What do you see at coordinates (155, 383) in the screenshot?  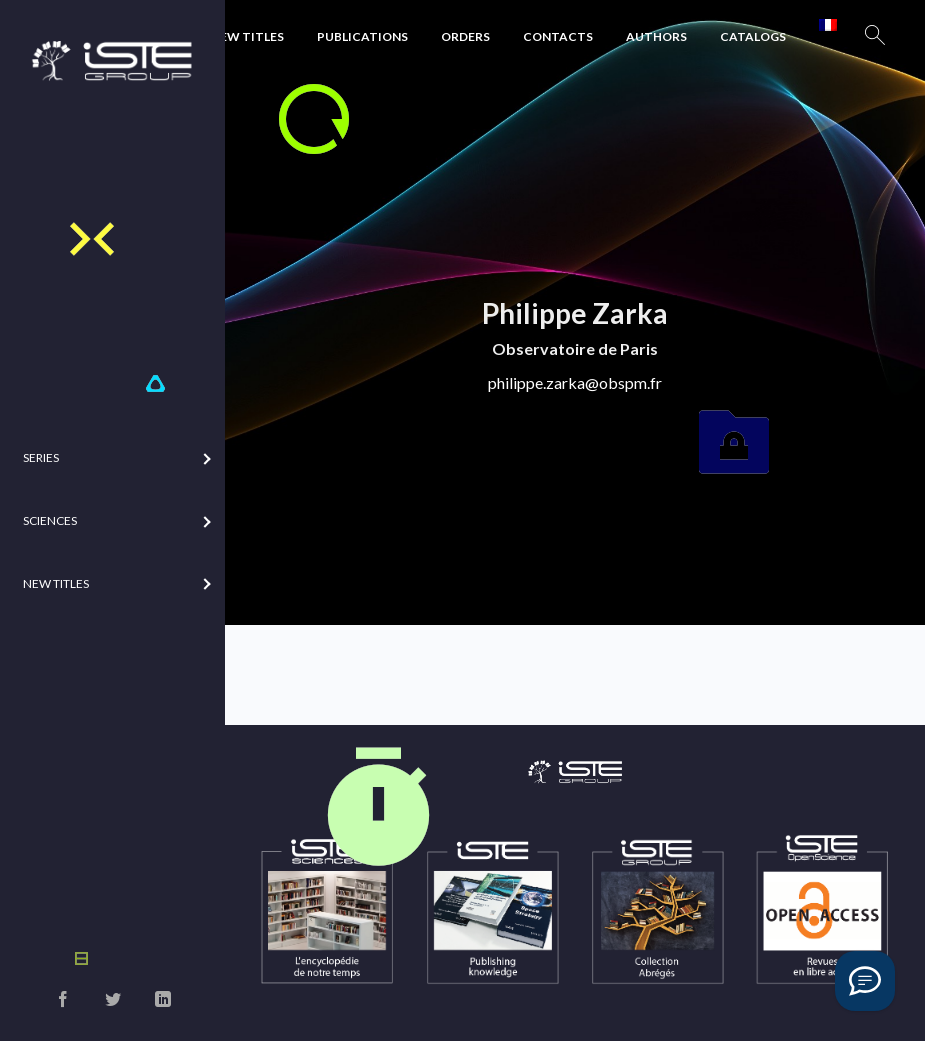 I see `HTC Vive brand logo` at bounding box center [155, 383].